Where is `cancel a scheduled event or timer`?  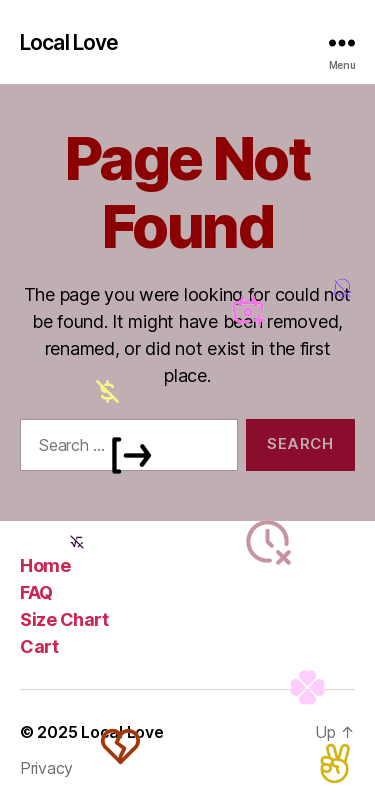 cancel a scheduled event or timer is located at coordinates (267, 541).